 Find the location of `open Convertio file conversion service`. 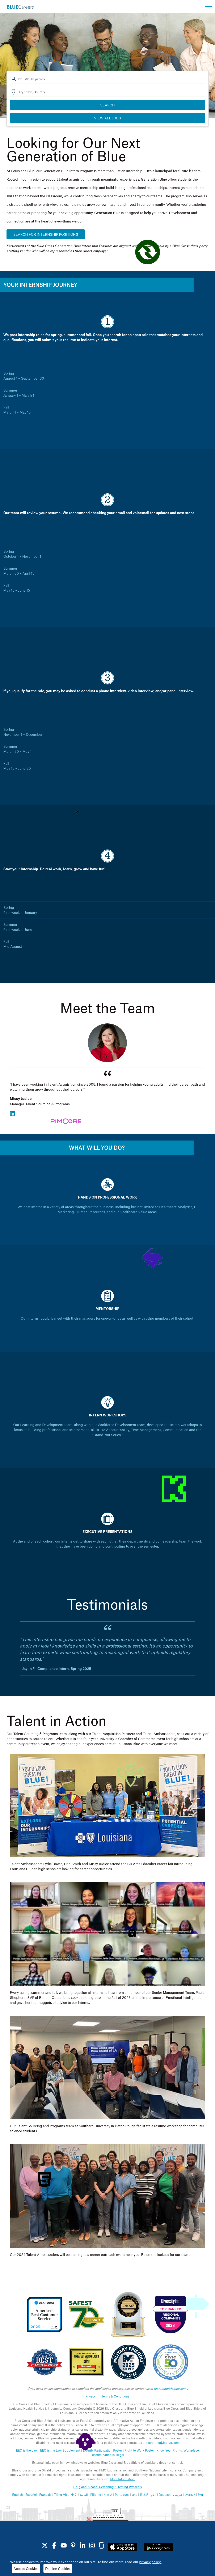

open Convertio file conversion service is located at coordinates (148, 252).